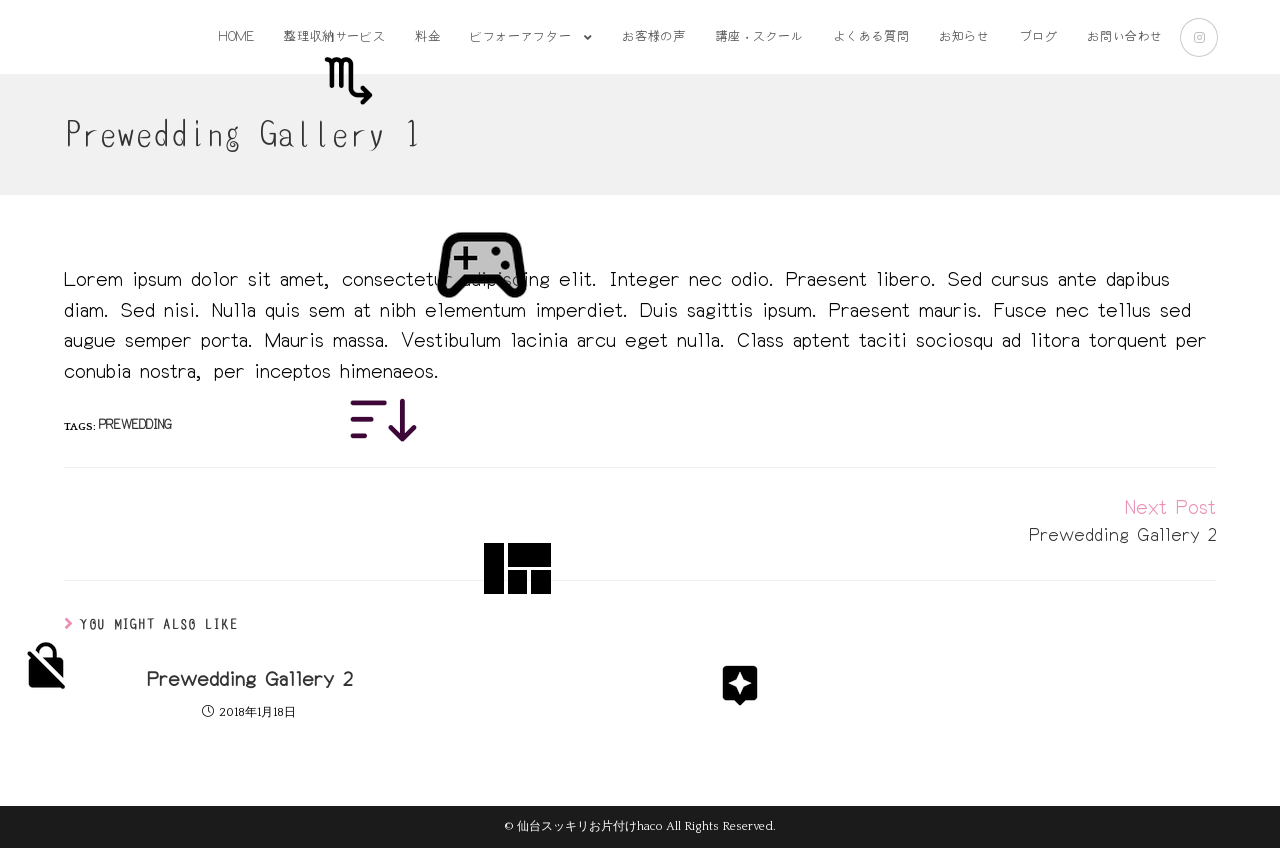  What do you see at coordinates (383, 418) in the screenshot?
I see `sort items in descending order` at bounding box center [383, 418].